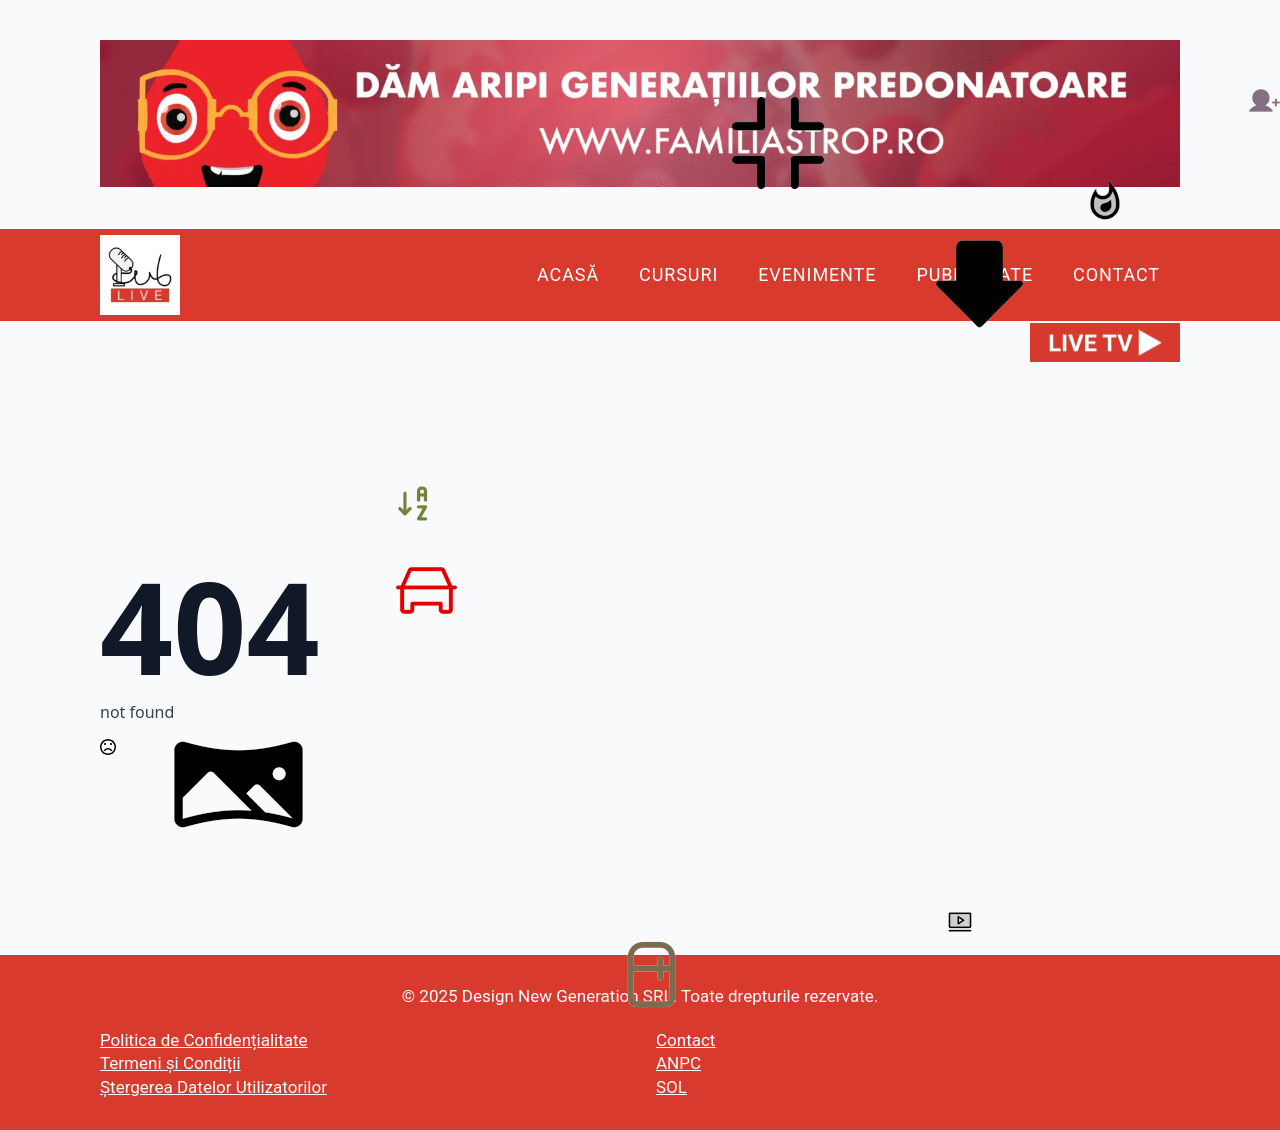 The image size is (1280, 1130). I want to click on access vehicle or driving settings, so click(426, 591).